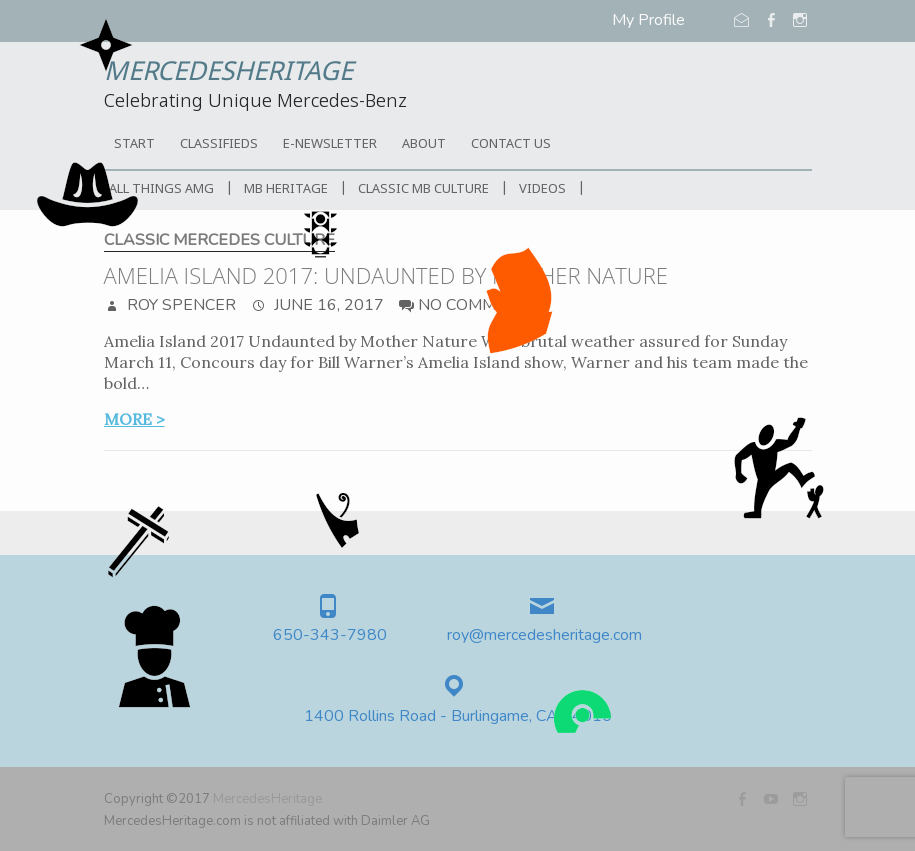 The image size is (915, 851). Describe the element at coordinates (779, 468) in the screenshot. I see `select giant character class or race` at that location.